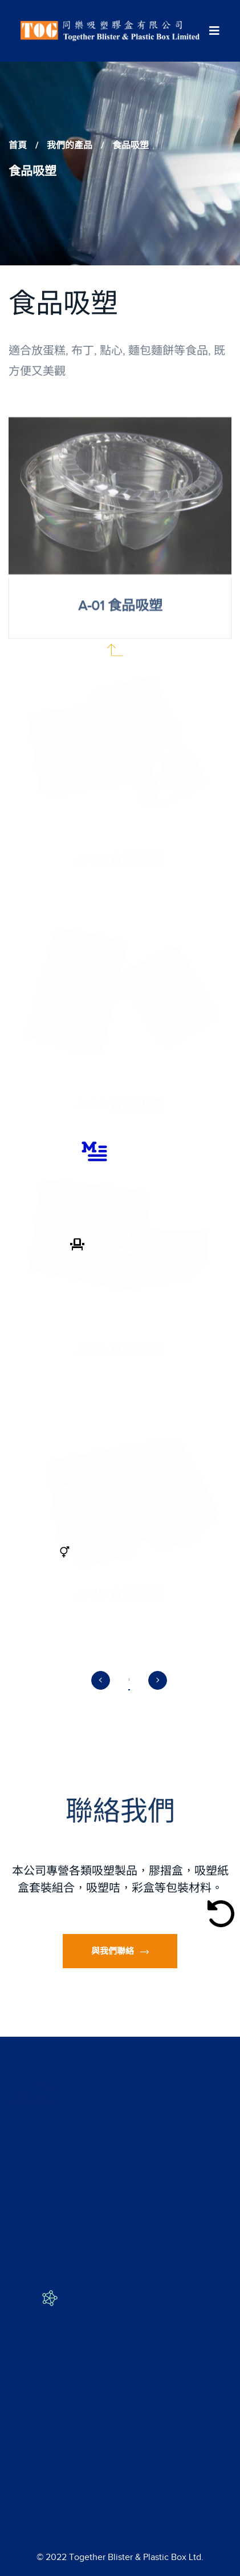 The image size is (240, 2576). What do you see at coordinates (64, 1552) in the screenshot?
I see `select gender or sex options` at bounding box center [64, 1552].